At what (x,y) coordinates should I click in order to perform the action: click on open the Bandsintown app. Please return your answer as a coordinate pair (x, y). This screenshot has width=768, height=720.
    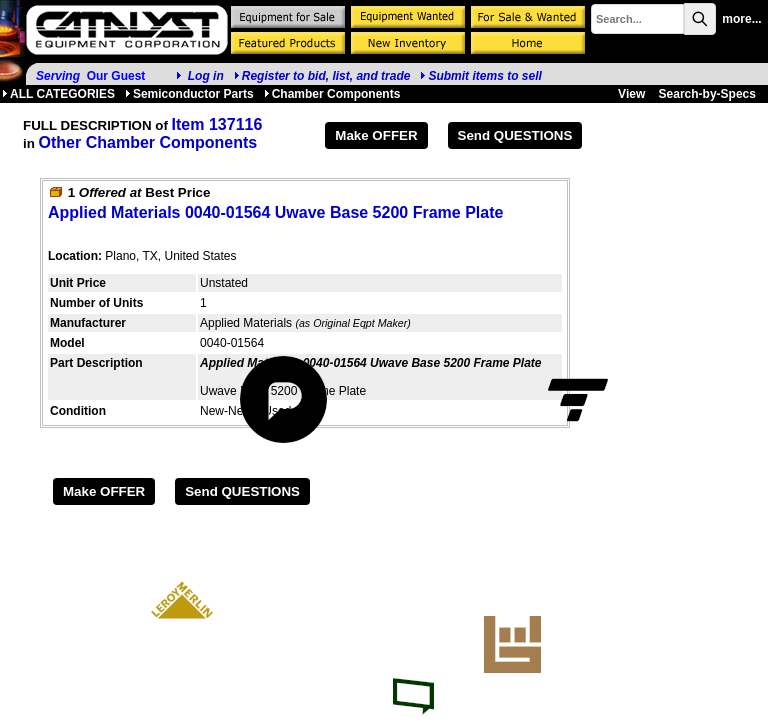
    Looking at the image, I should click on (512, 644).